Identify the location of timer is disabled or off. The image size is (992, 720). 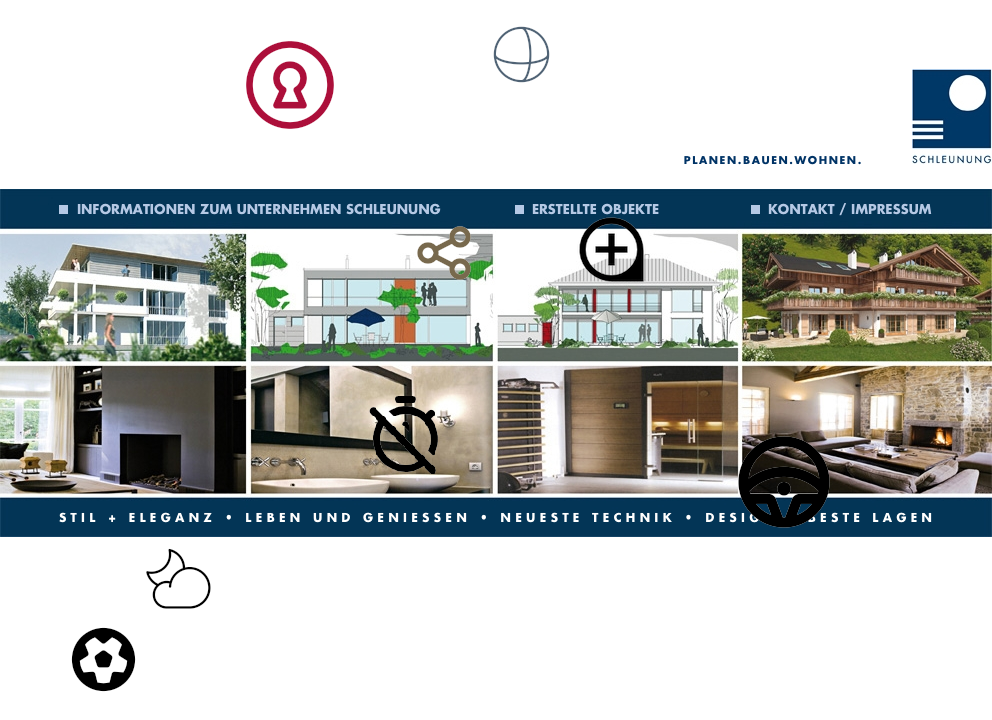
(405, 435).